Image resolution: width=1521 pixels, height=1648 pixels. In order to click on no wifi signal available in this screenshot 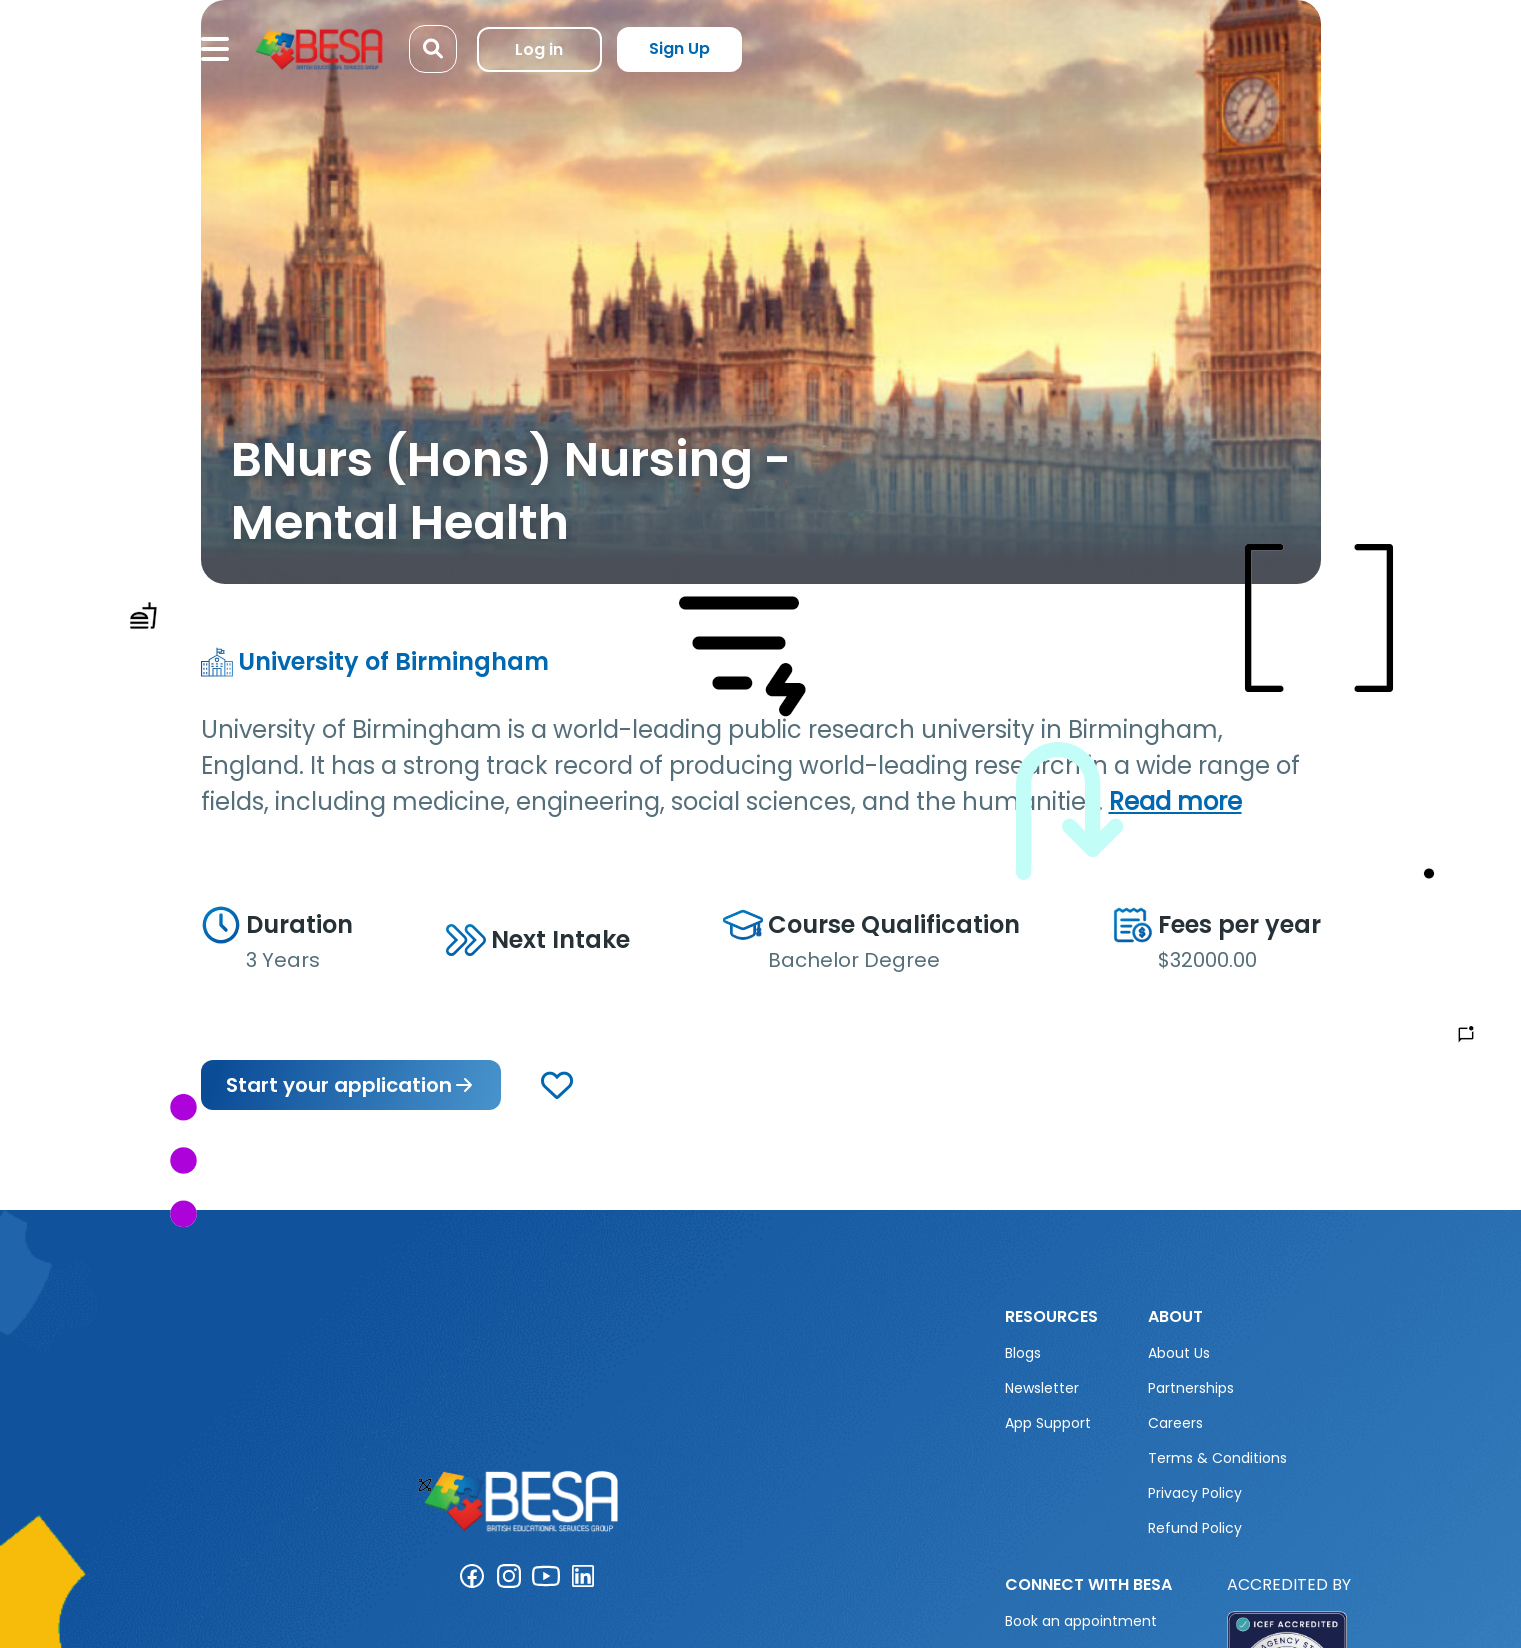, I will do `click(1429, 843)`.